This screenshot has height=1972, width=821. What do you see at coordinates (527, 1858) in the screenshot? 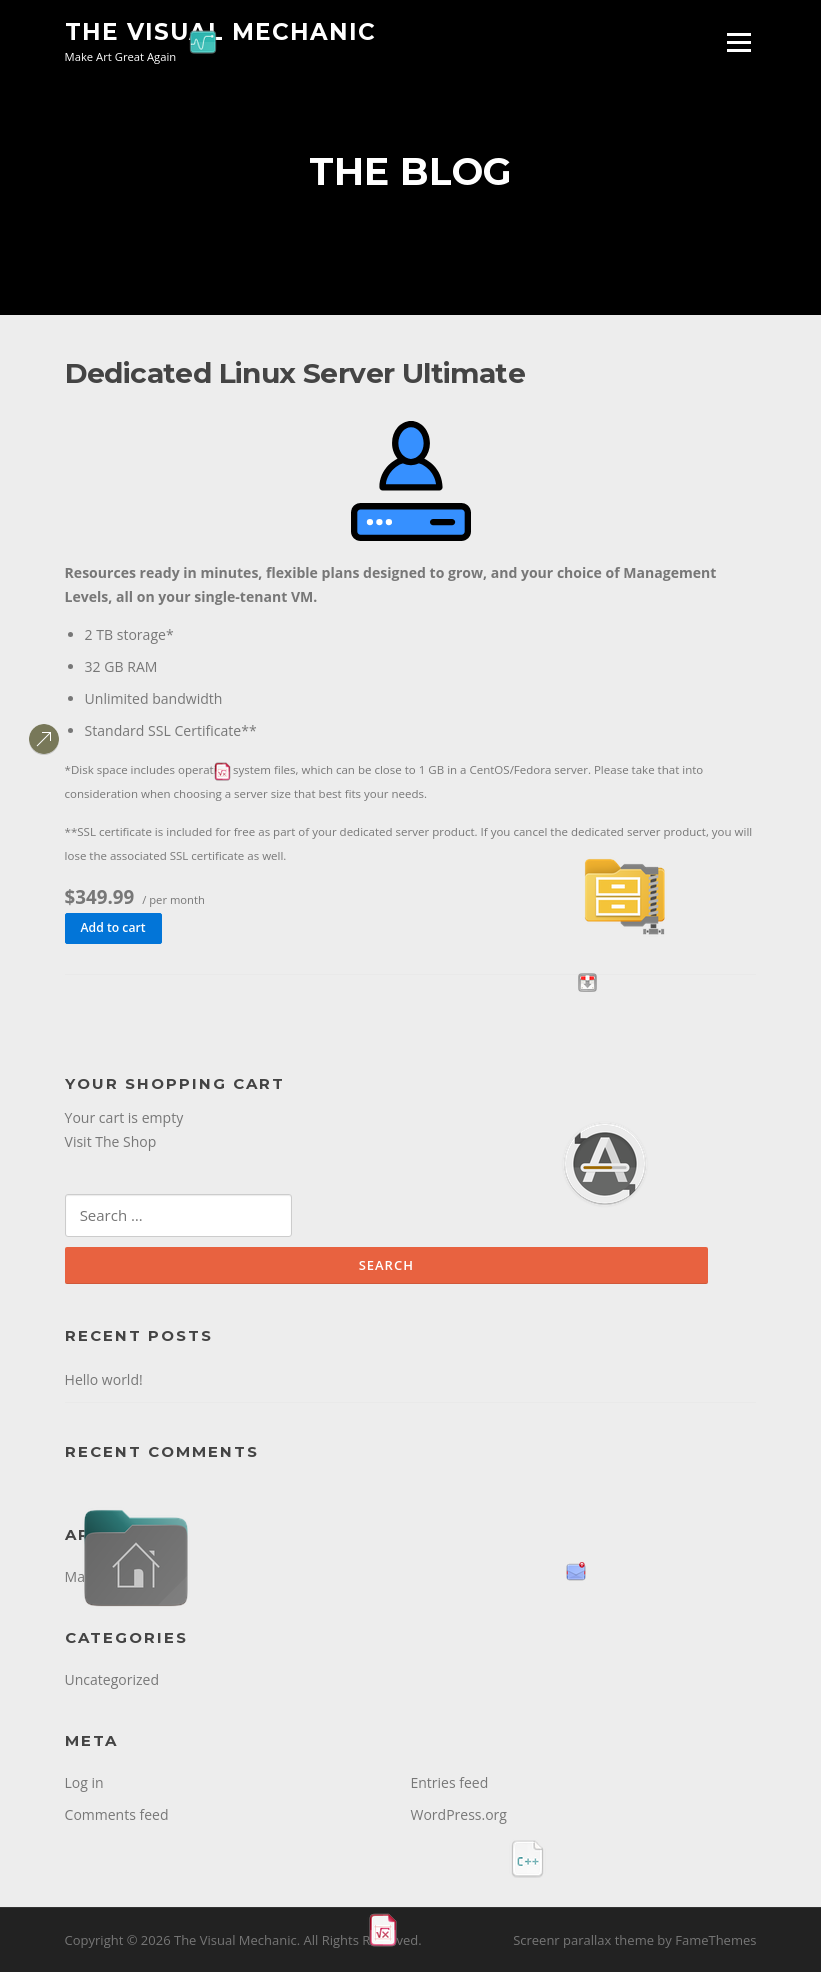
I see `a C++ source code file` at bounding box center [527, 1858].